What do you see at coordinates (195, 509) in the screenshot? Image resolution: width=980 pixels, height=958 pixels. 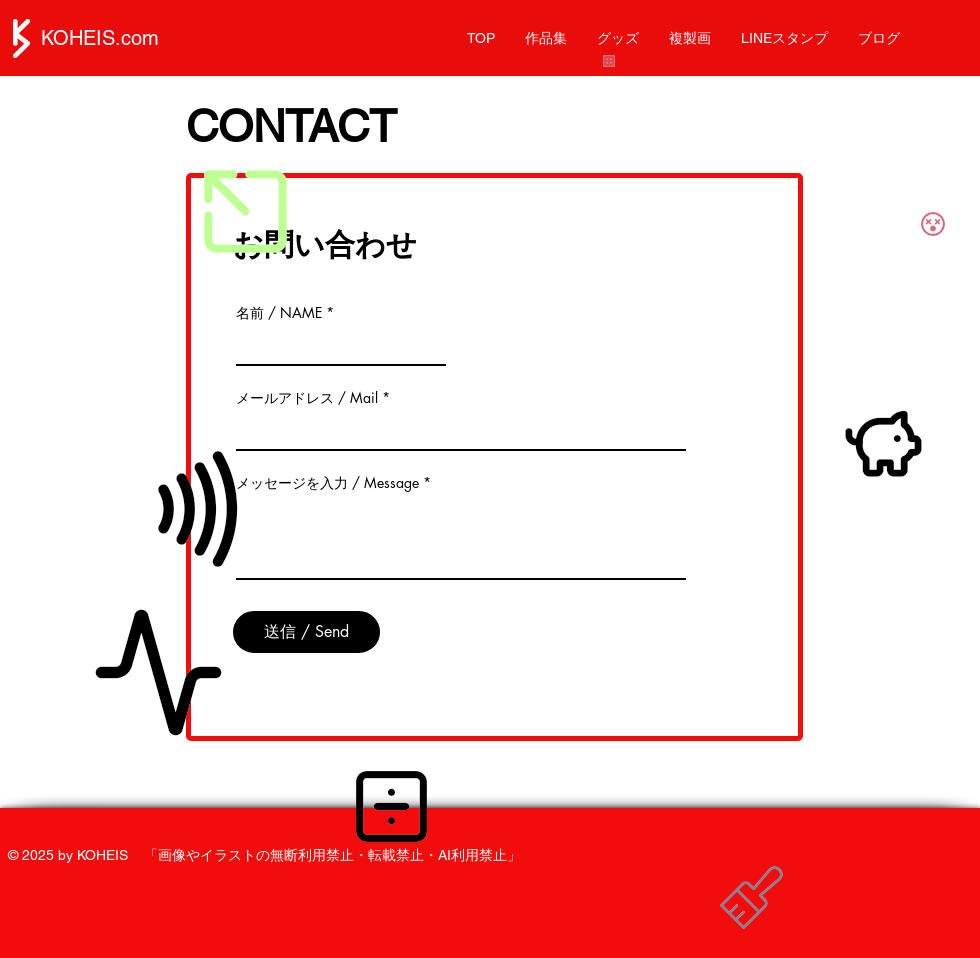 I see `tap to pay or use contactless payment` at bounding box center [195, 509].